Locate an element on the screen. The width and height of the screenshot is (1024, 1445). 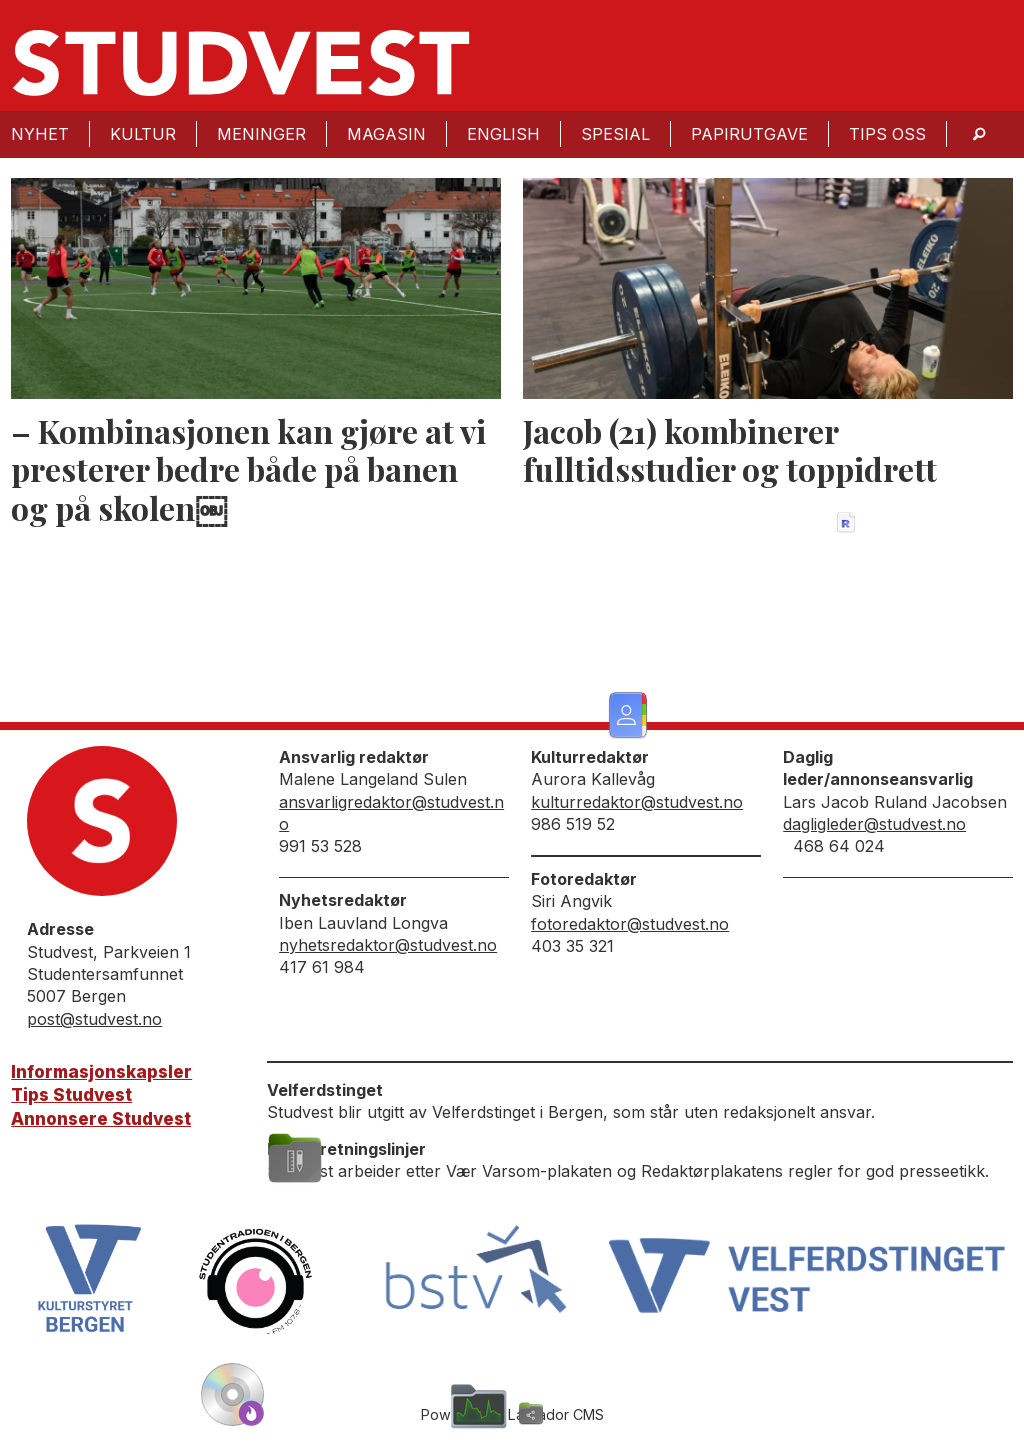
an R programming language source file is located at coordinates (846, 522).